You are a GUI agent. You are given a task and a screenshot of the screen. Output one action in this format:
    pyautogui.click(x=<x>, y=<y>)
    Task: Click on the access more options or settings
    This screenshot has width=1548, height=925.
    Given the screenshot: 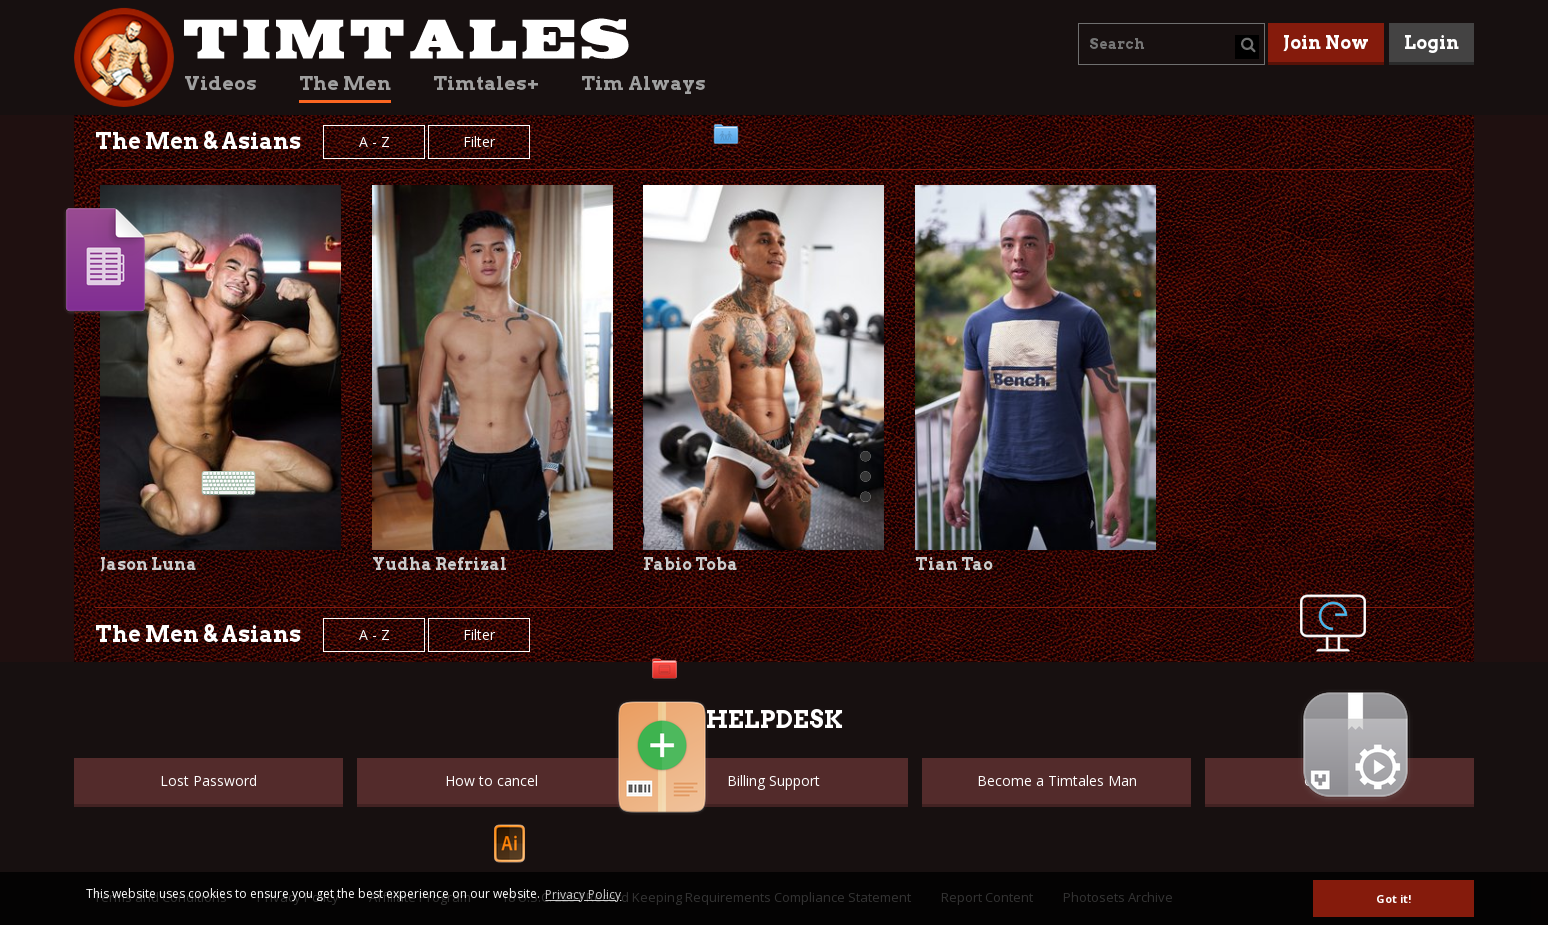 What is the action you would take?
    pyautogui.click(x=865, y=476)
    